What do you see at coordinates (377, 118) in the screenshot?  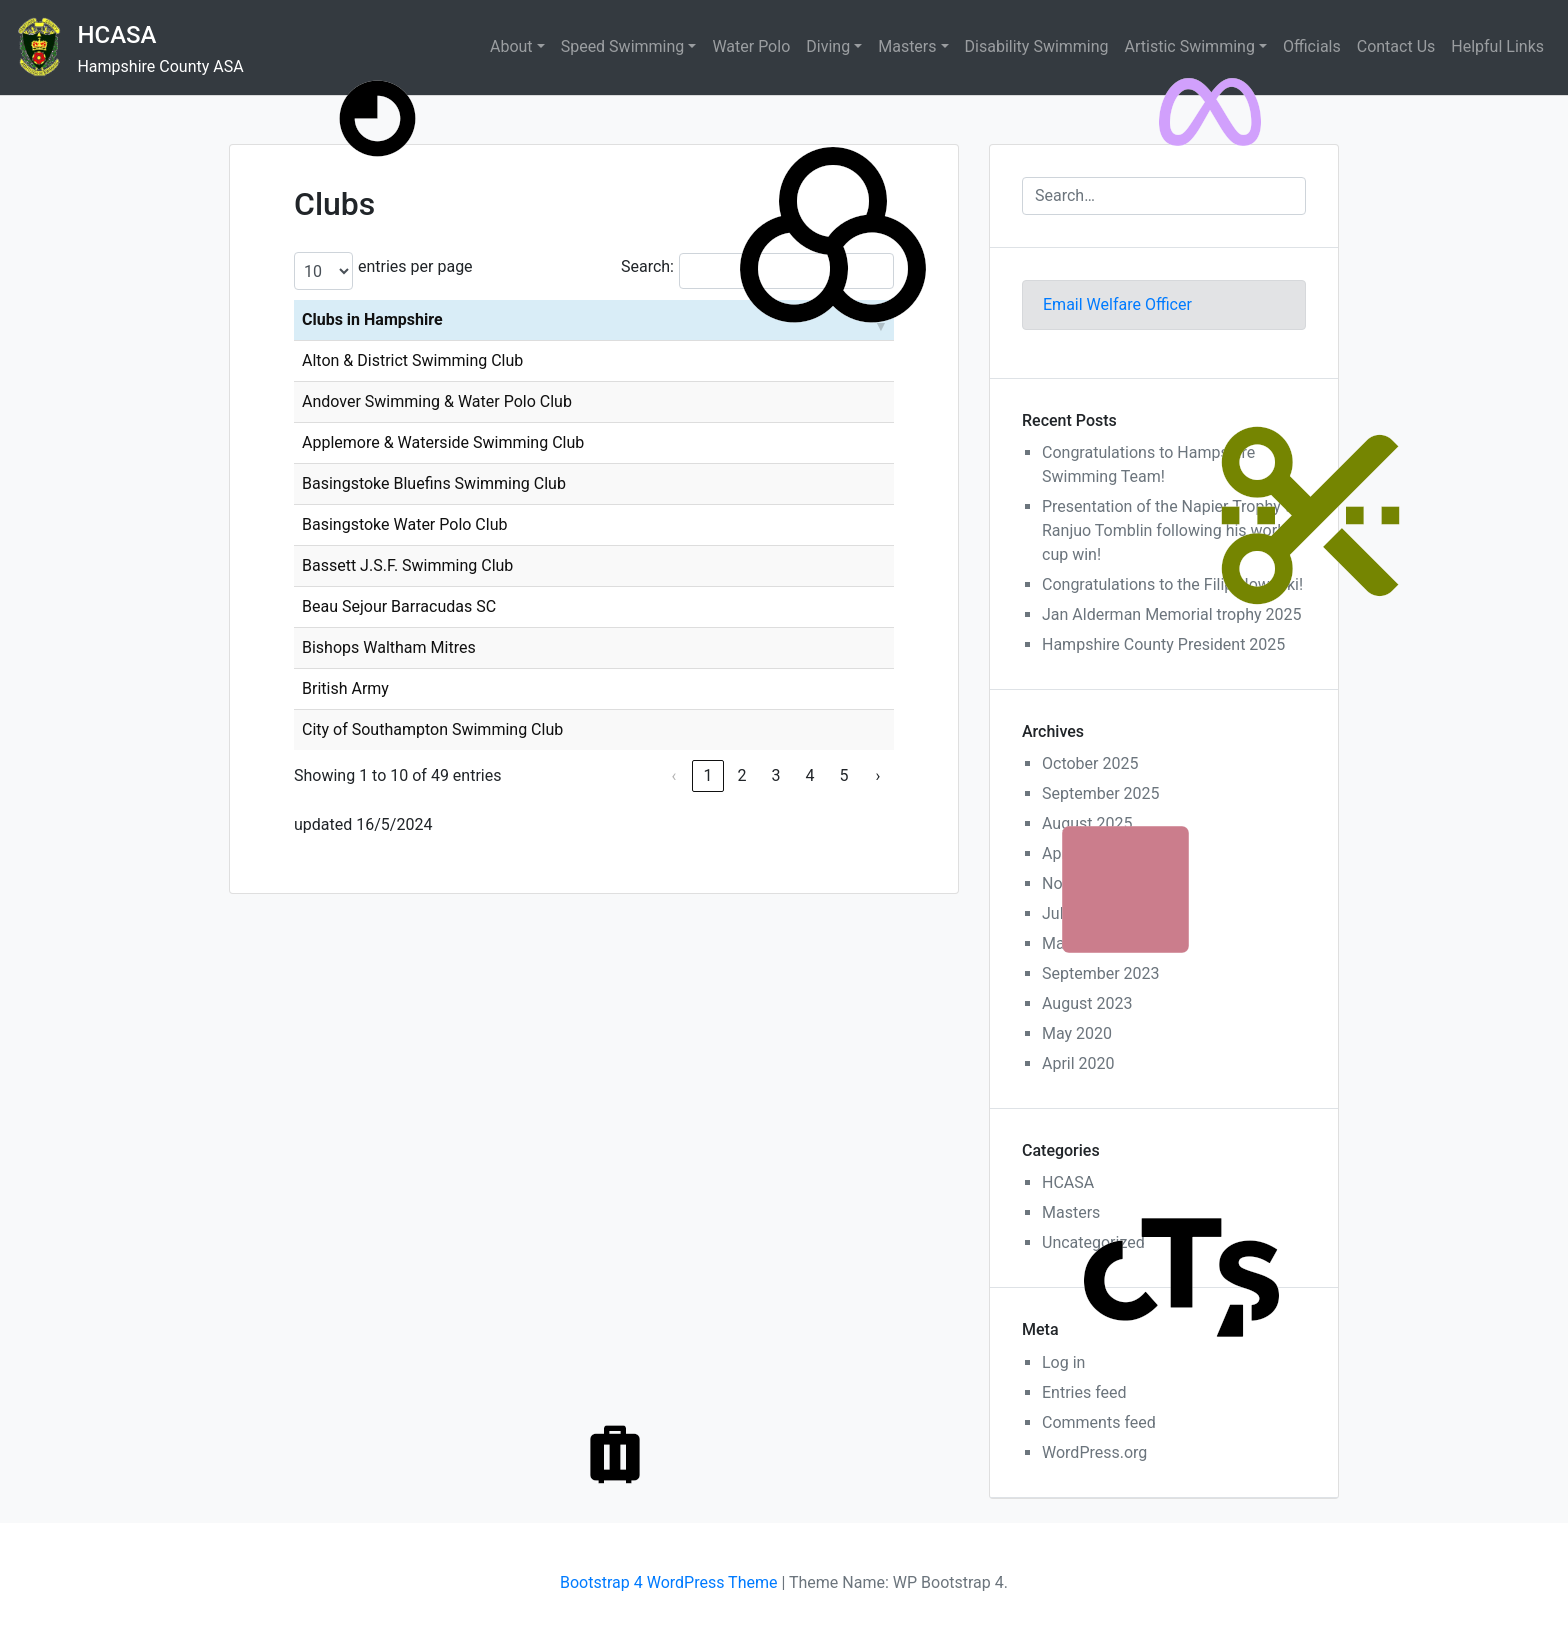 I see `indicates loading or processing in progress` at bounding box center [377, 118].